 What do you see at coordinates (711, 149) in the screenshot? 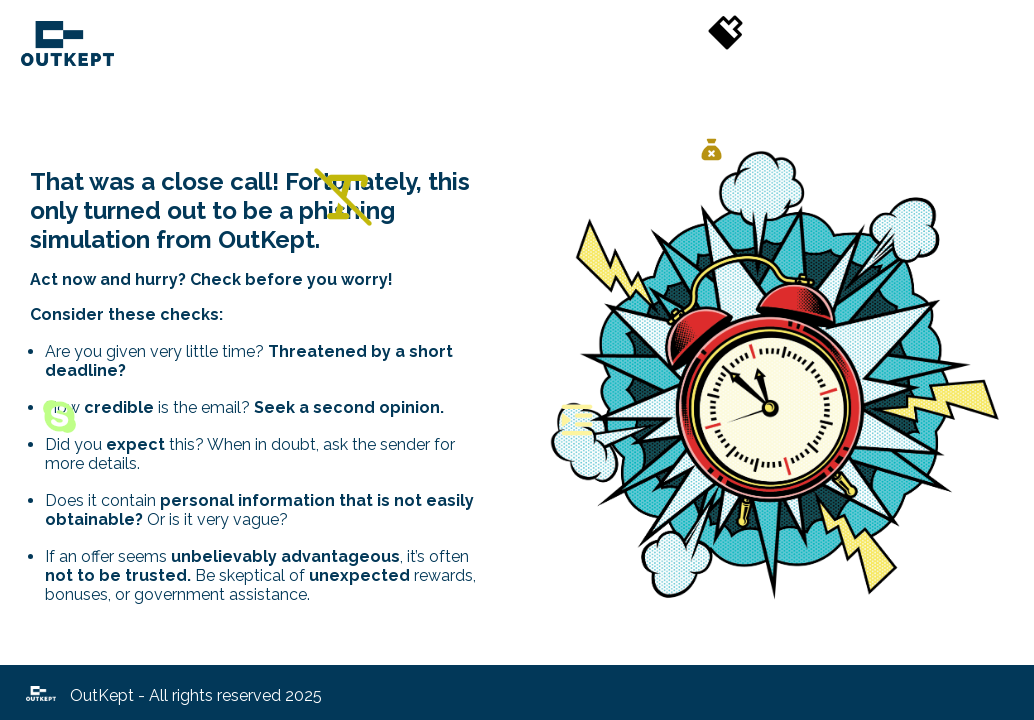
I see `remove item from cart or bag` at bounding box center [711, 149].